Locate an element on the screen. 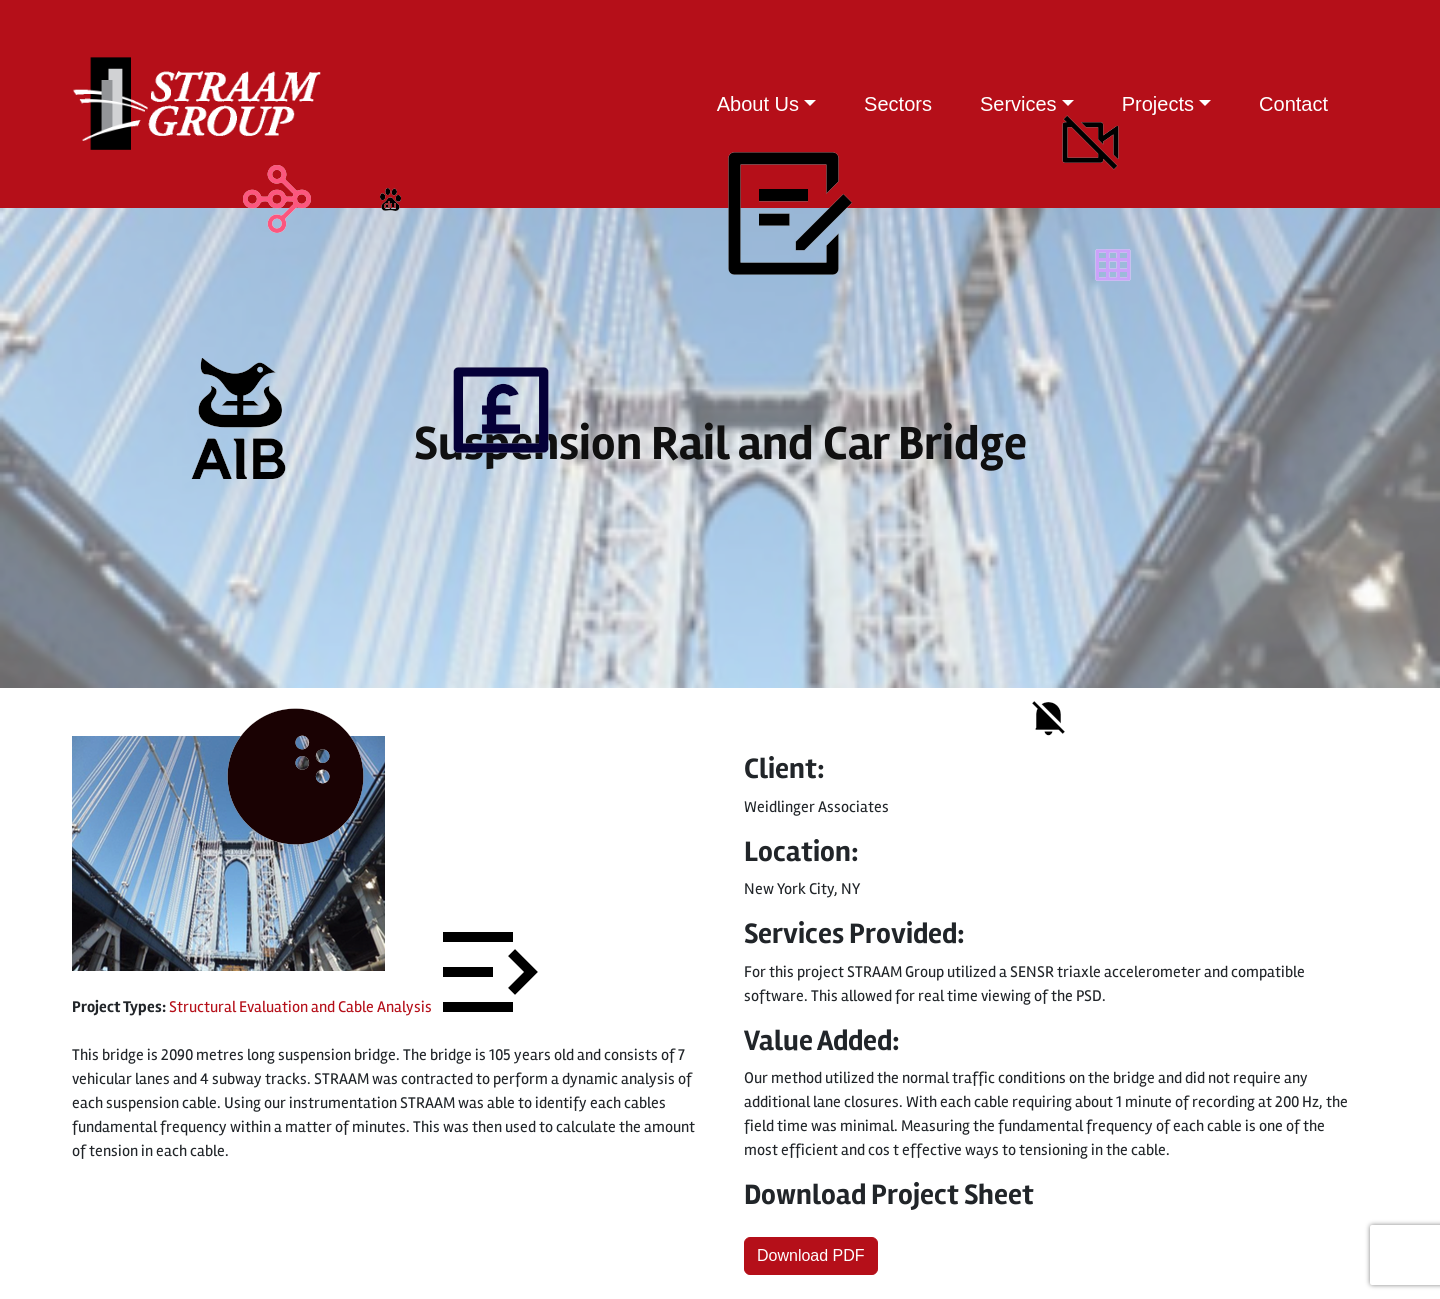 Image resolution: width=1440 pixels, height=1299 pixels. ray distributed computing framework logo is located at coordinates (277, 199).